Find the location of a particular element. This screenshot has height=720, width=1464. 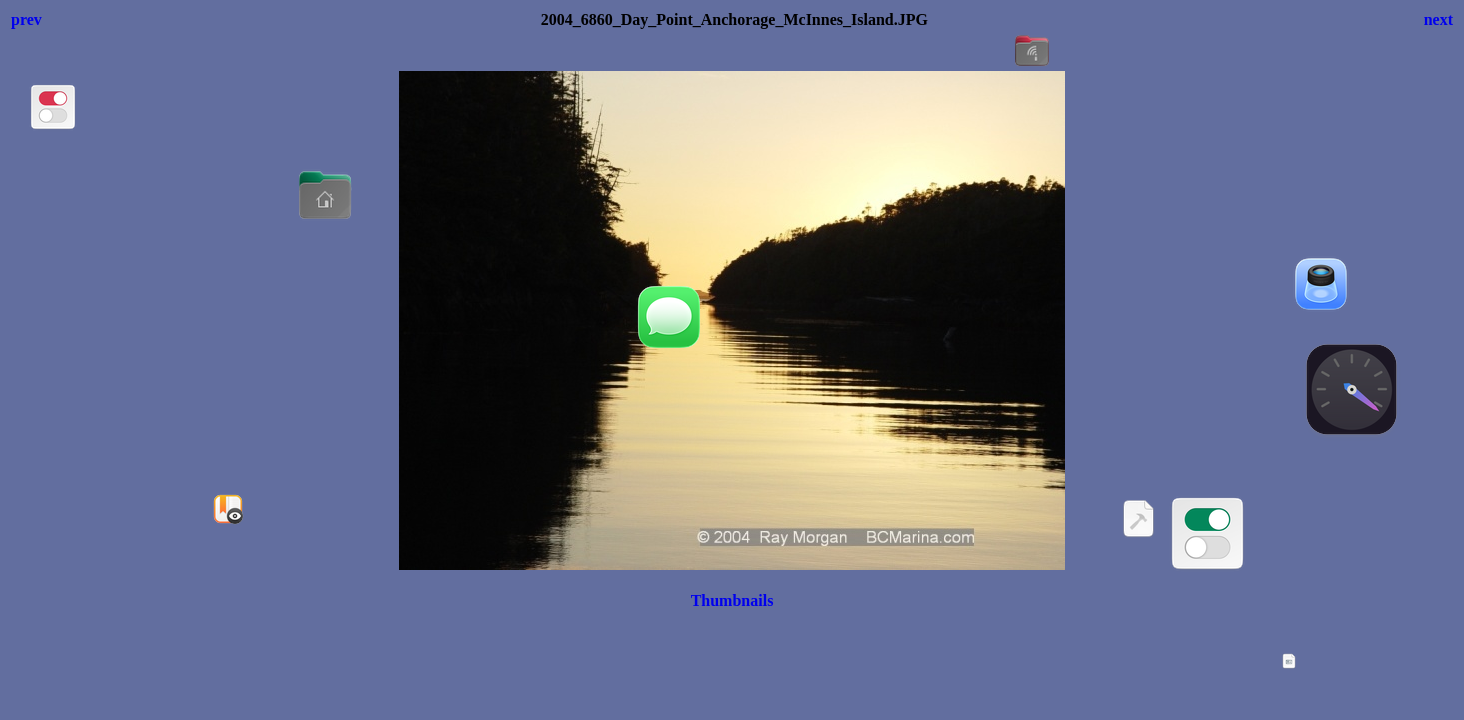

open unity tweak tool settings is located at coordinates (1207, 533).